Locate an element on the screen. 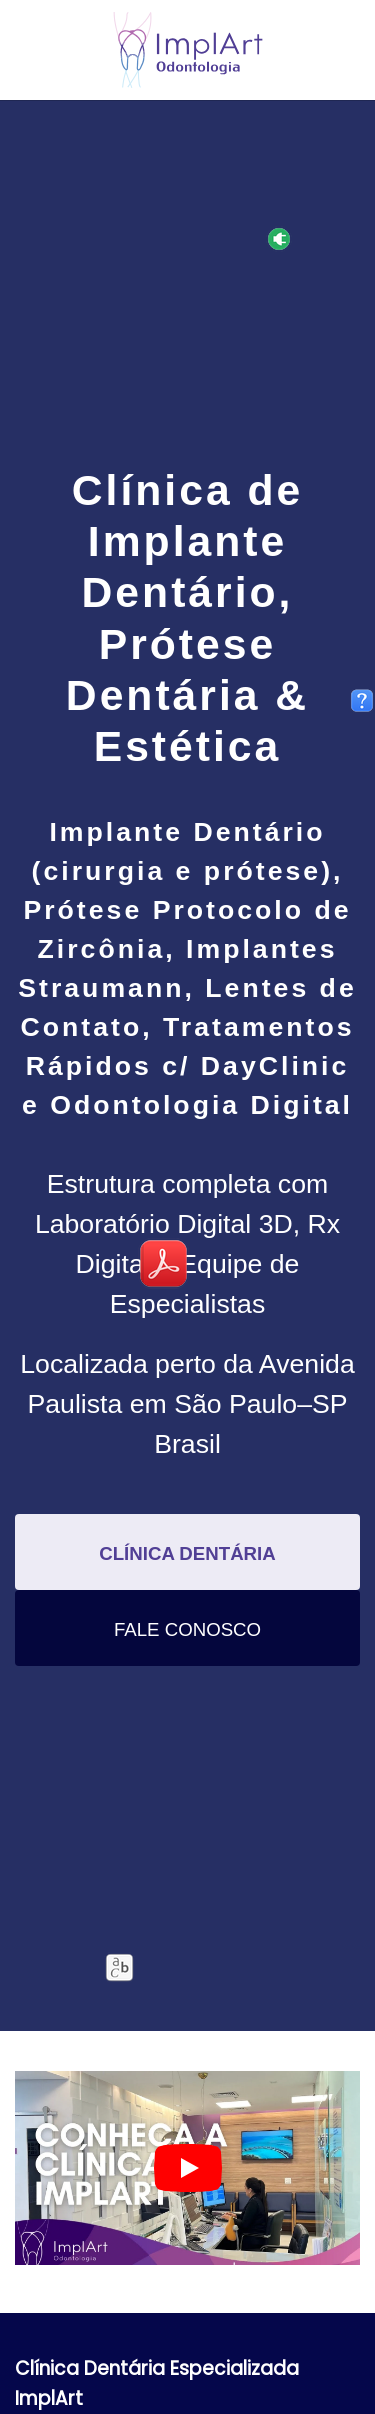  access font and typography settings is located at coordinates (119, 1967).